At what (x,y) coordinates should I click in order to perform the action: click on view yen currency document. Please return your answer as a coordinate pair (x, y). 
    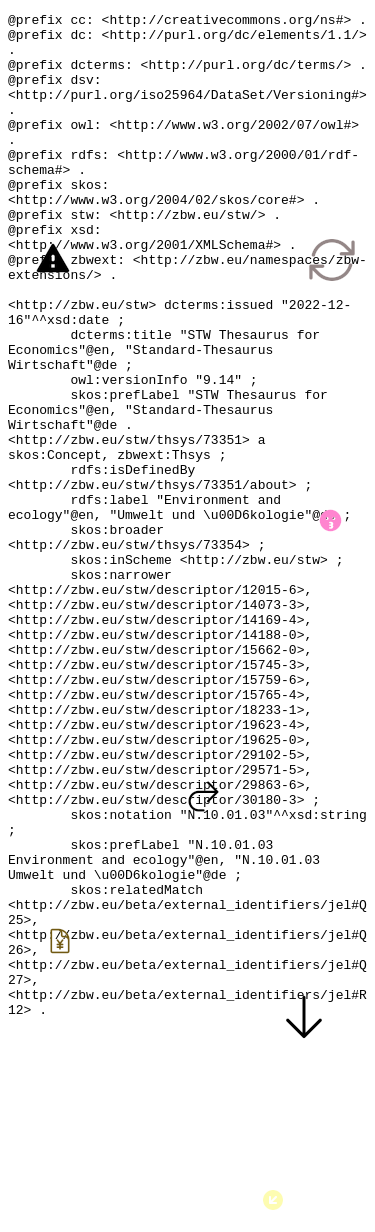
    Looking at the image, I should click on (60, 941).